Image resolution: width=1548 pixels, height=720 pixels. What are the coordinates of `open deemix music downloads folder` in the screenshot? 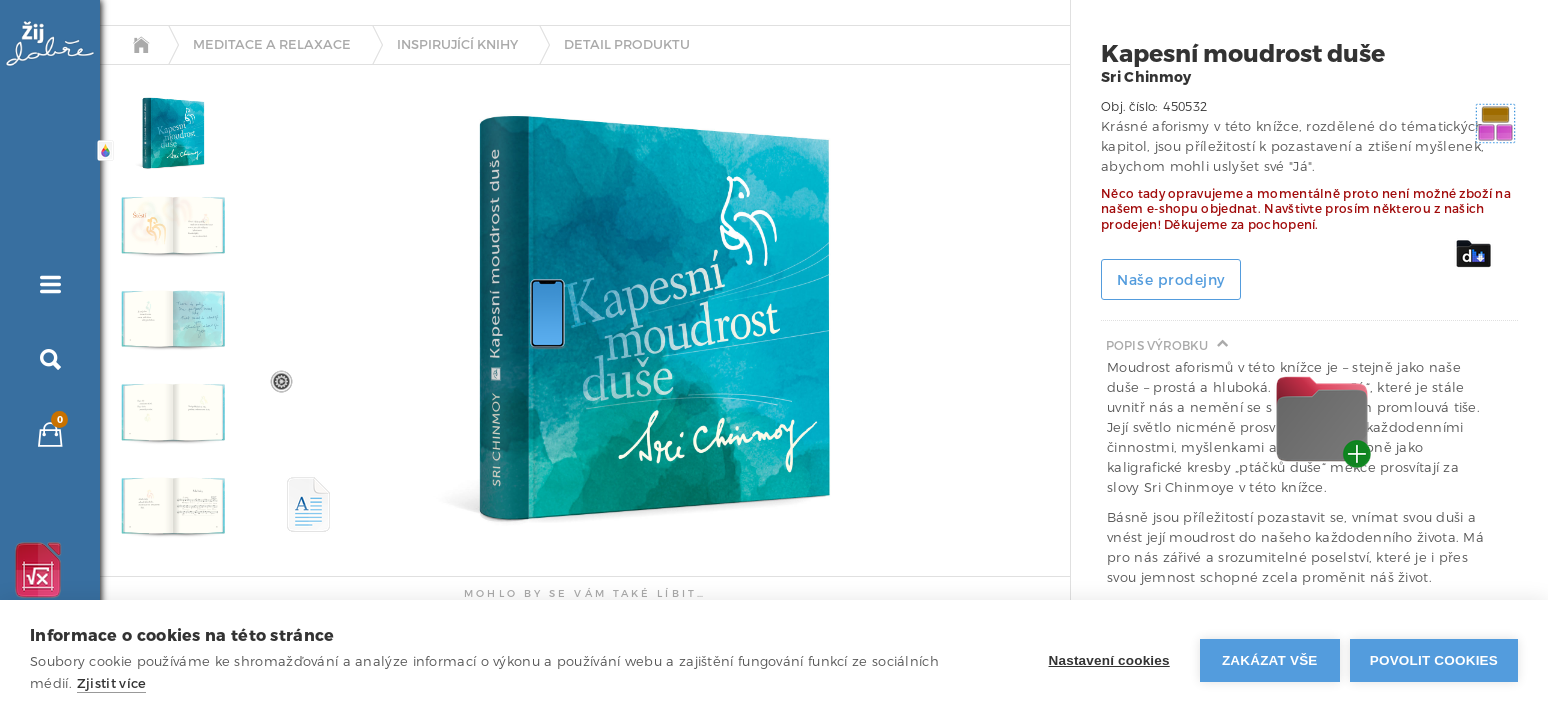 It's located at (1473, 254).